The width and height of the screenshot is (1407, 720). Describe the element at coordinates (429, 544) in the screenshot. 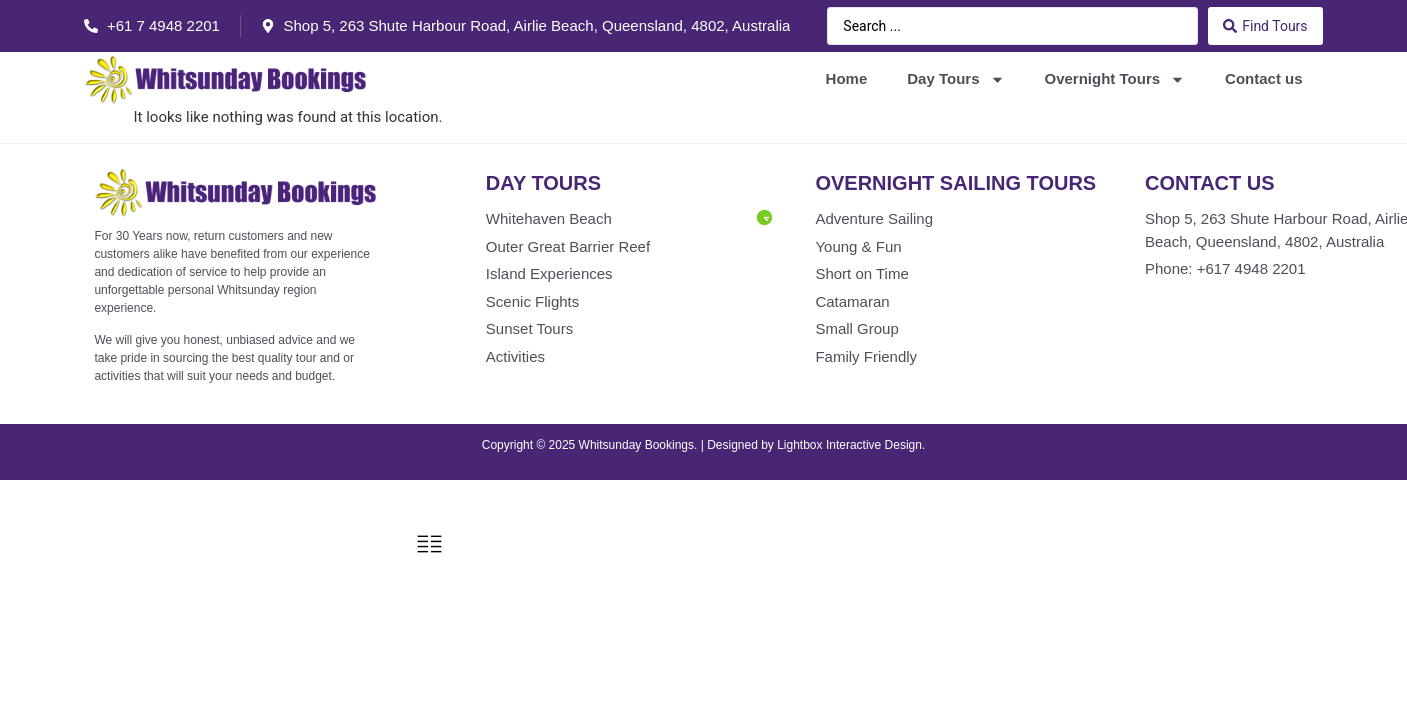

I see `switch to multi-column text layout` at that location.